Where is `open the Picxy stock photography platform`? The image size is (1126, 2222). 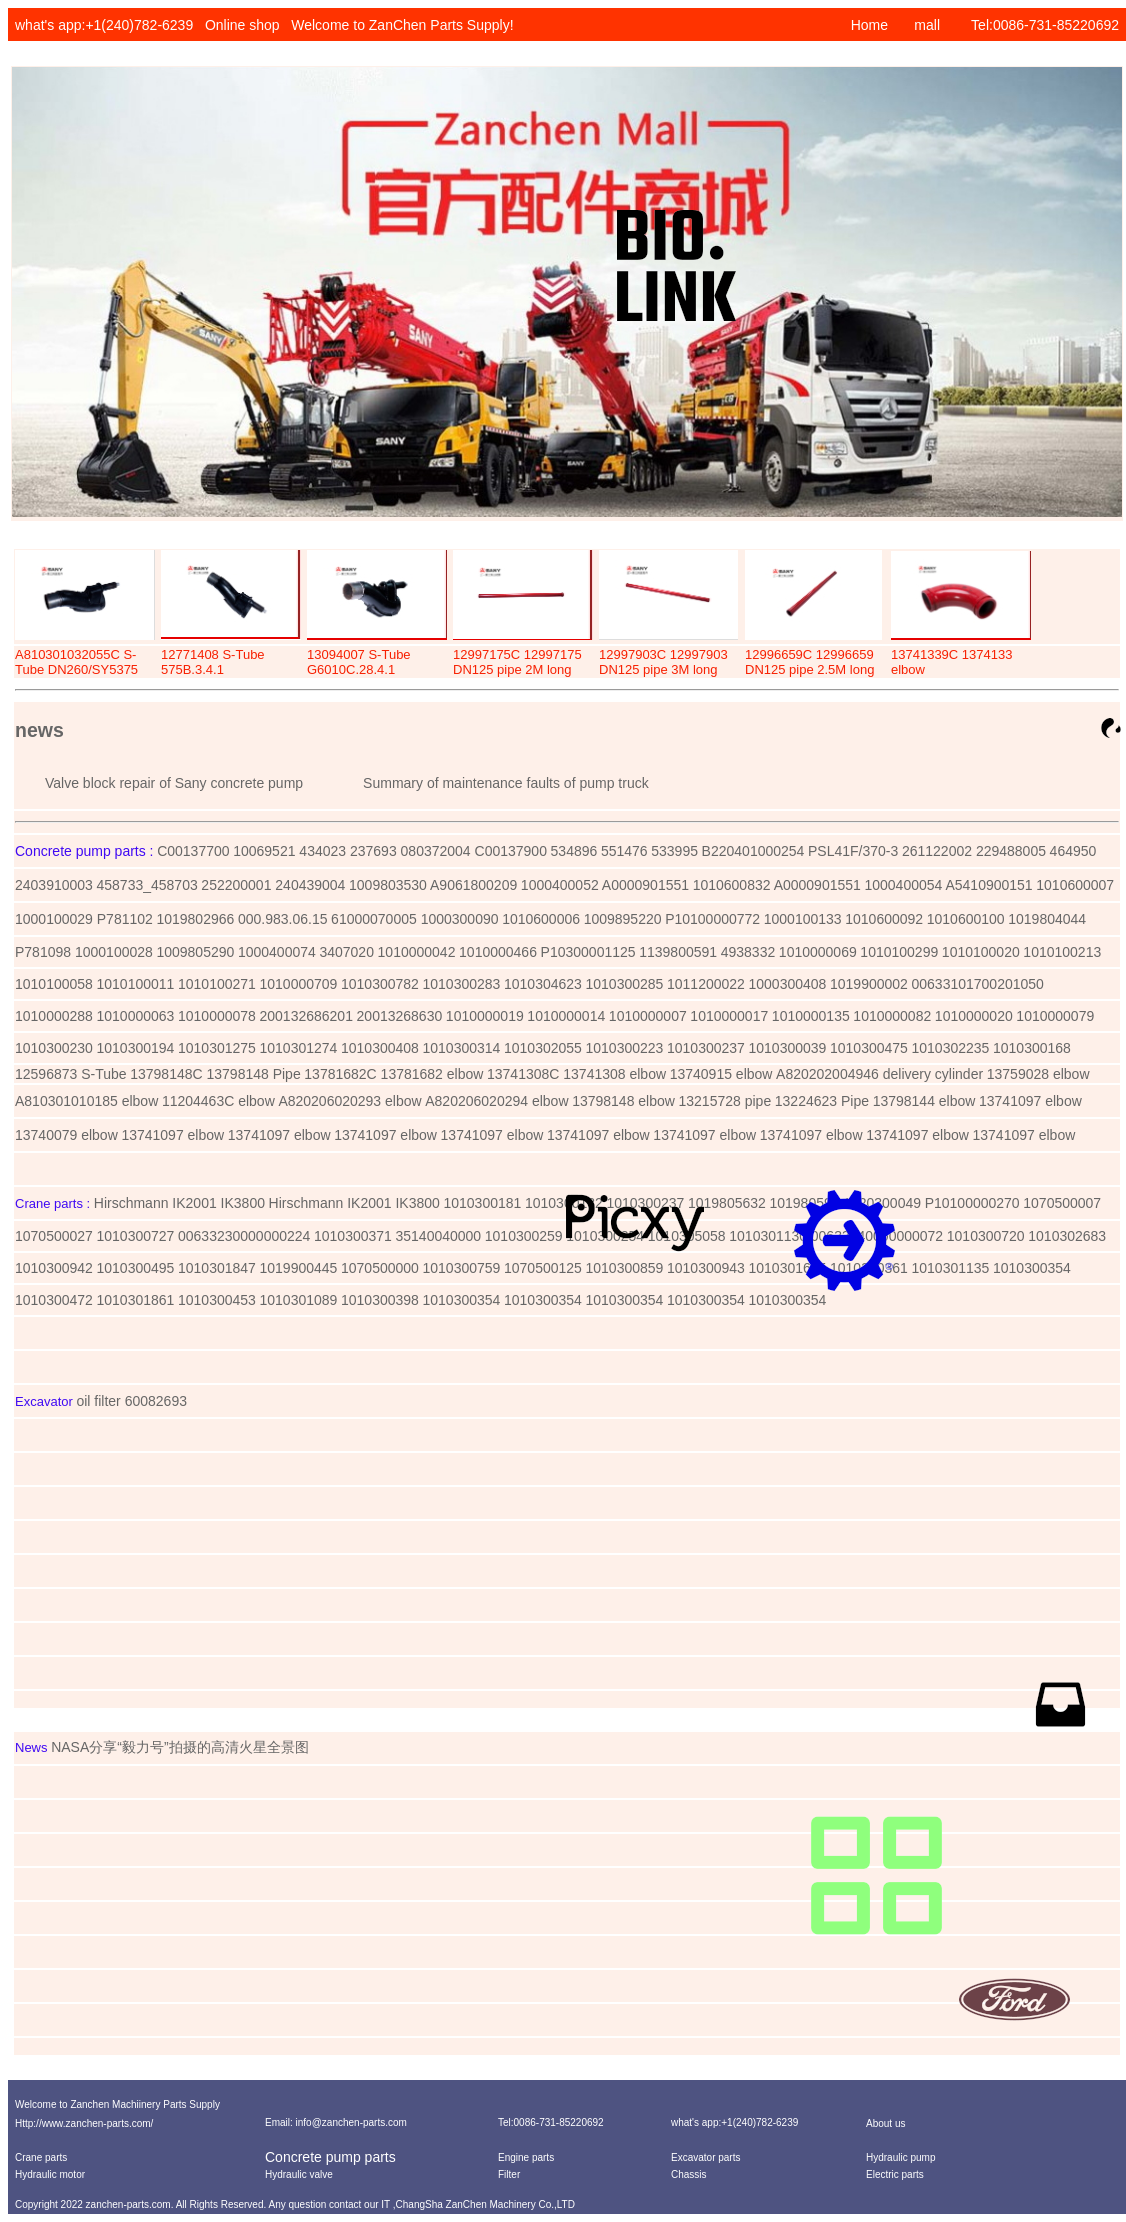
open the Picxy stock photography platform is located at coordinates (635, 1223).